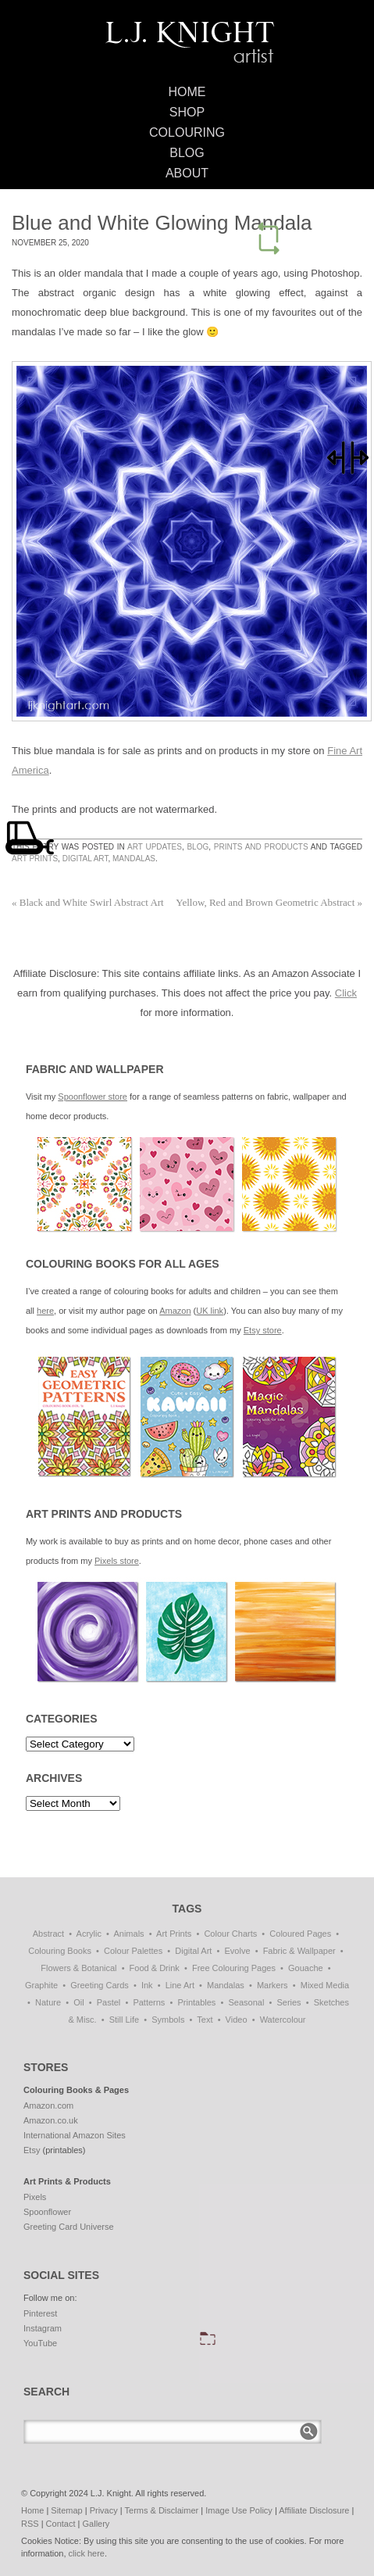 The width and height of the screenshot is (374, 2576). Describe the element at coordinates (208, 2338) in the screenshot. I see `create a new folder` at that location.